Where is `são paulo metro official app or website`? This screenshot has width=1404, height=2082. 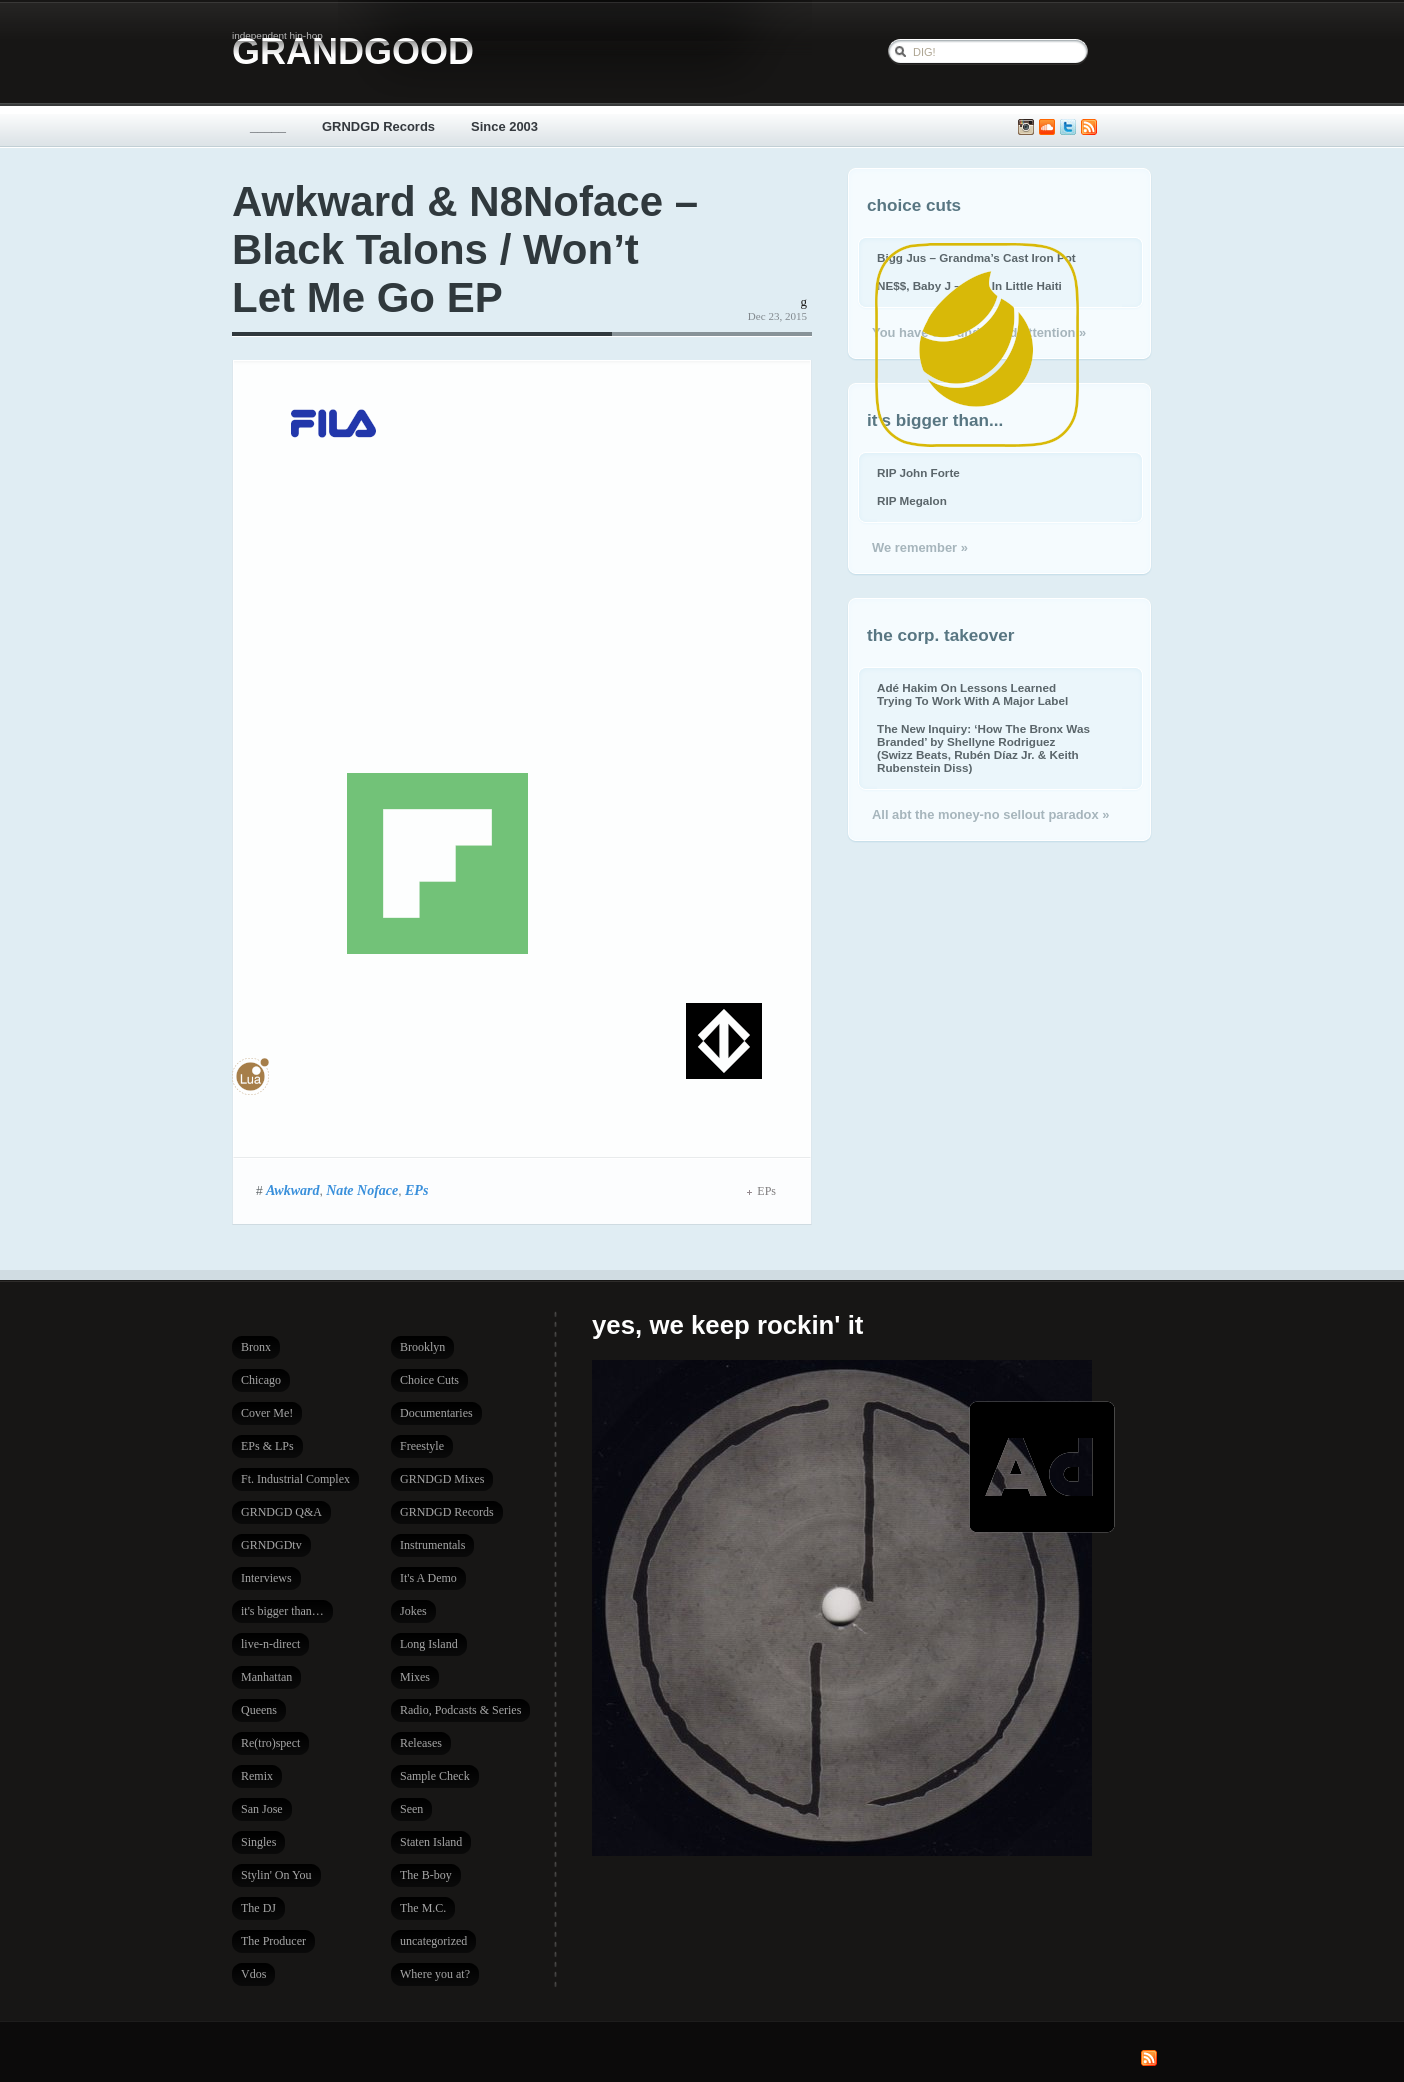 são paulo metro official app or website is located at coordinates (724, 1041).